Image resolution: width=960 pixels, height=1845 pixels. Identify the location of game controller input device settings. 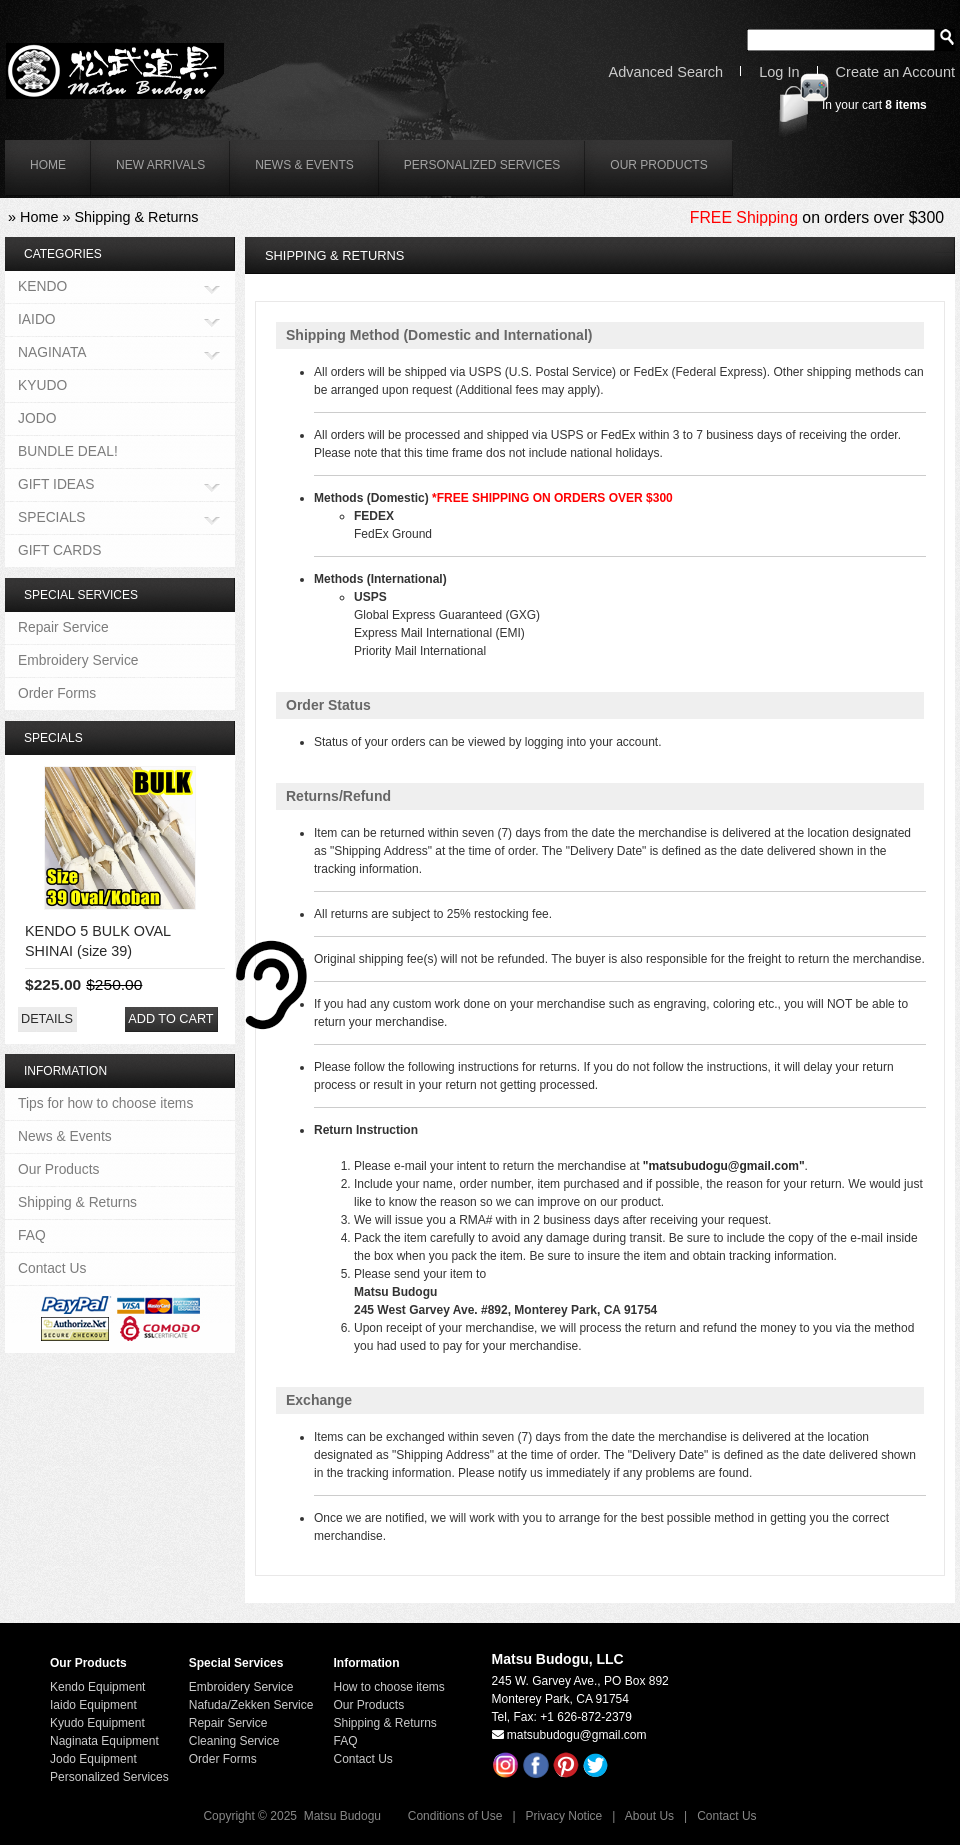
(814, 87).